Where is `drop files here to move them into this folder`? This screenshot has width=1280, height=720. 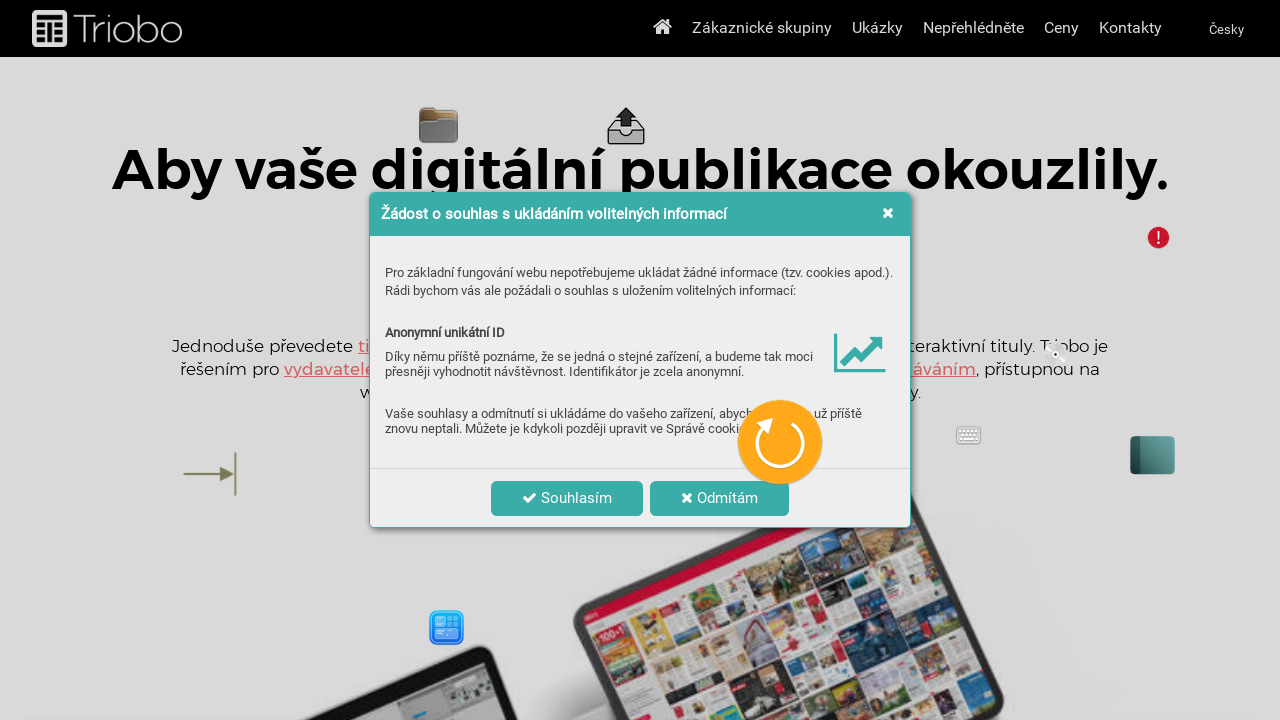
drop files here to move them into this folder is located at coordinates (438, 124).